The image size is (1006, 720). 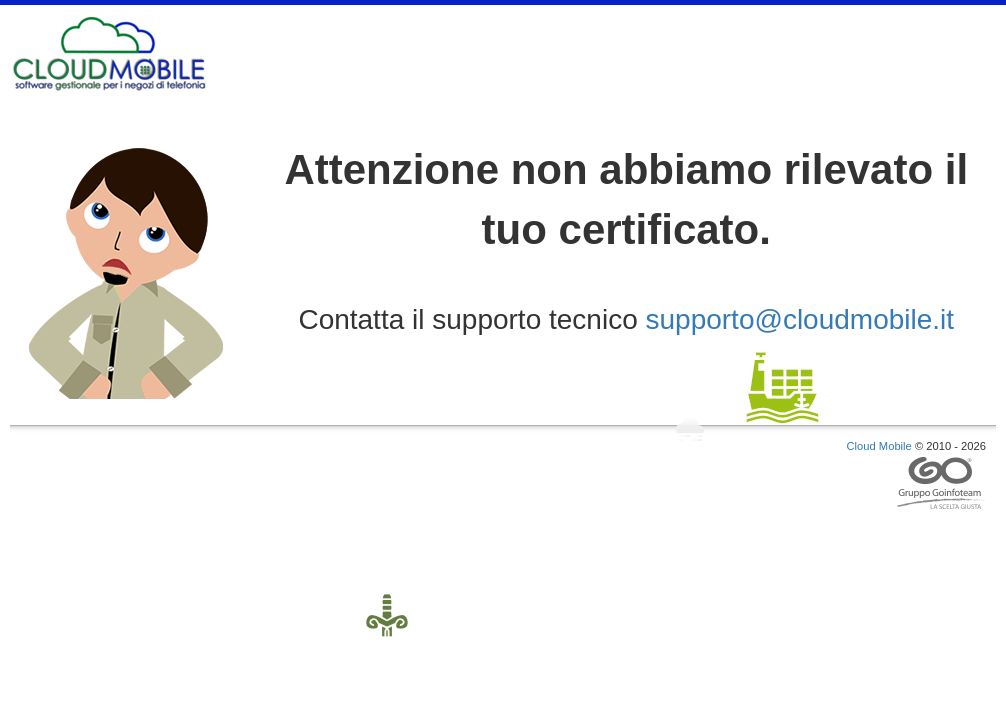 What do you see at coordinates (387, 615) in the screenshot?
I see `select a sword or melee weapon` at bounding box center [387, 615].